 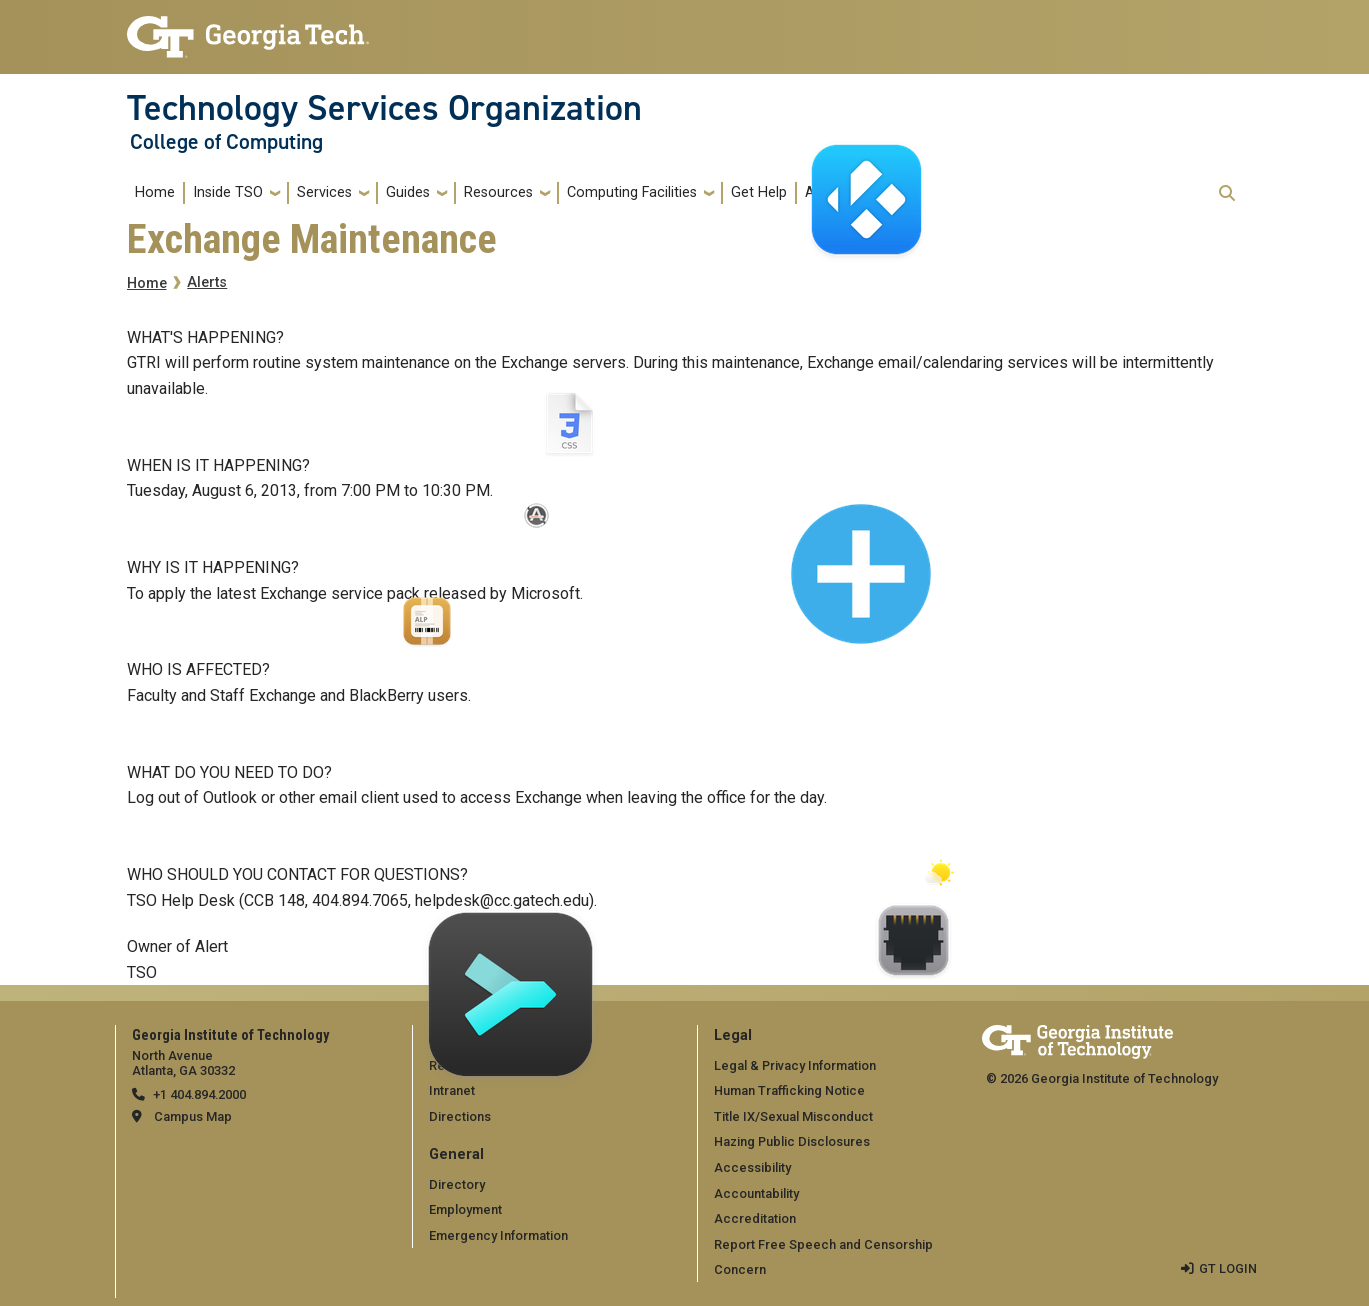 What do you see at coordinates (861, 574) in the screenshot?
I see `indicates a newly added item or file` at bounding box center [861, 574].